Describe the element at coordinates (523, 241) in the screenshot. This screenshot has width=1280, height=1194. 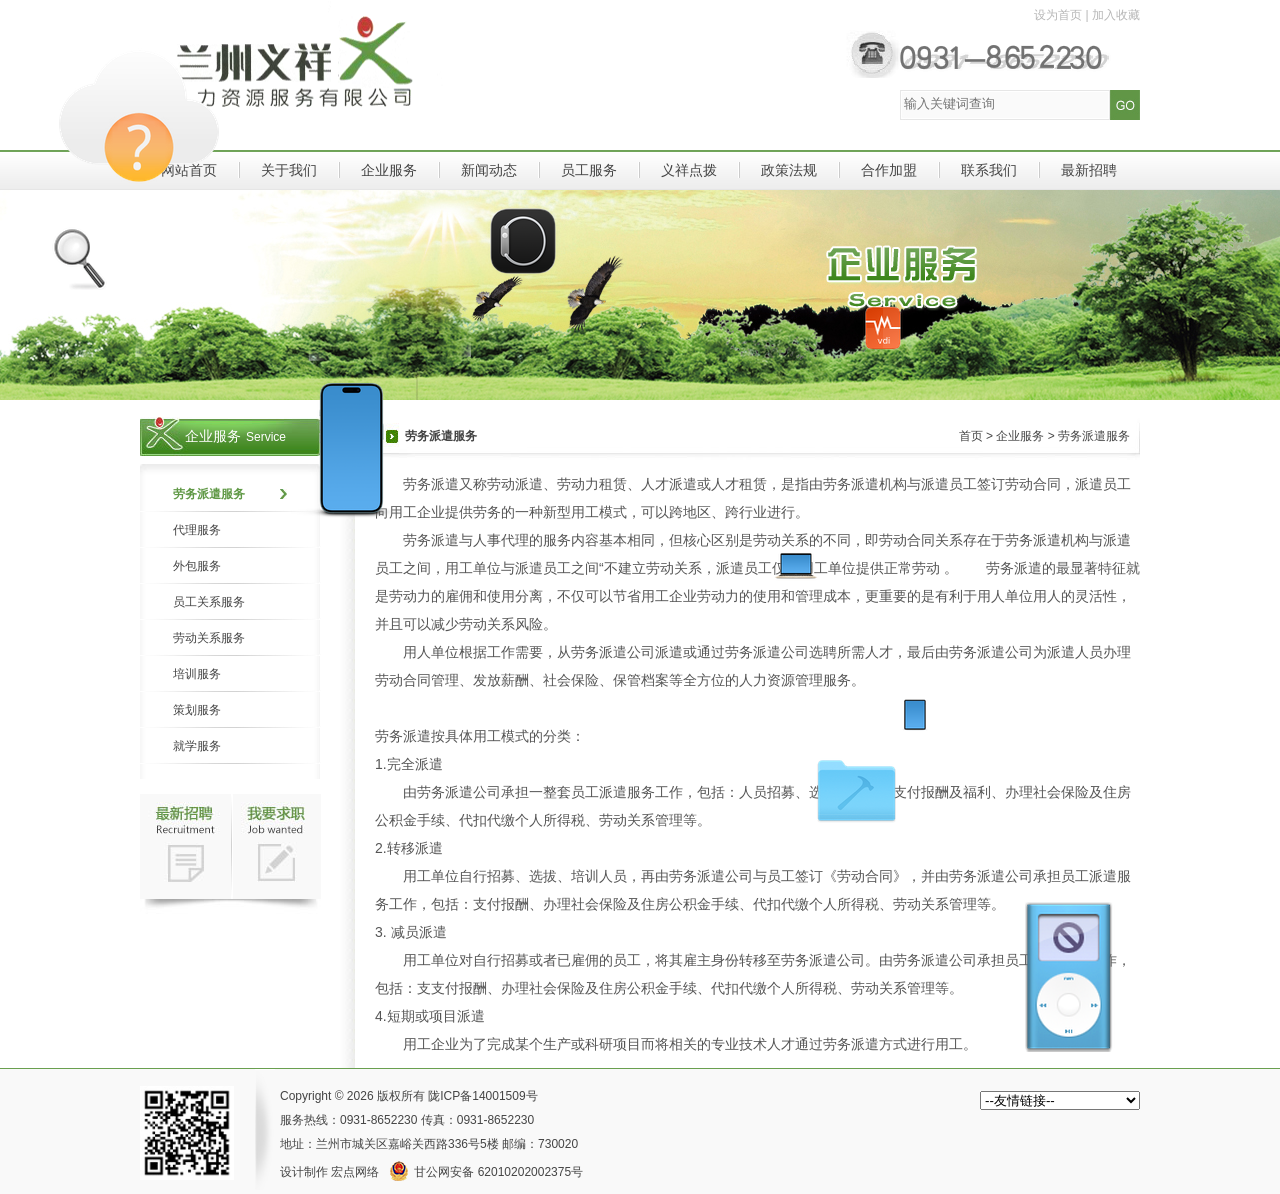
I see `open the watch app` at that location.